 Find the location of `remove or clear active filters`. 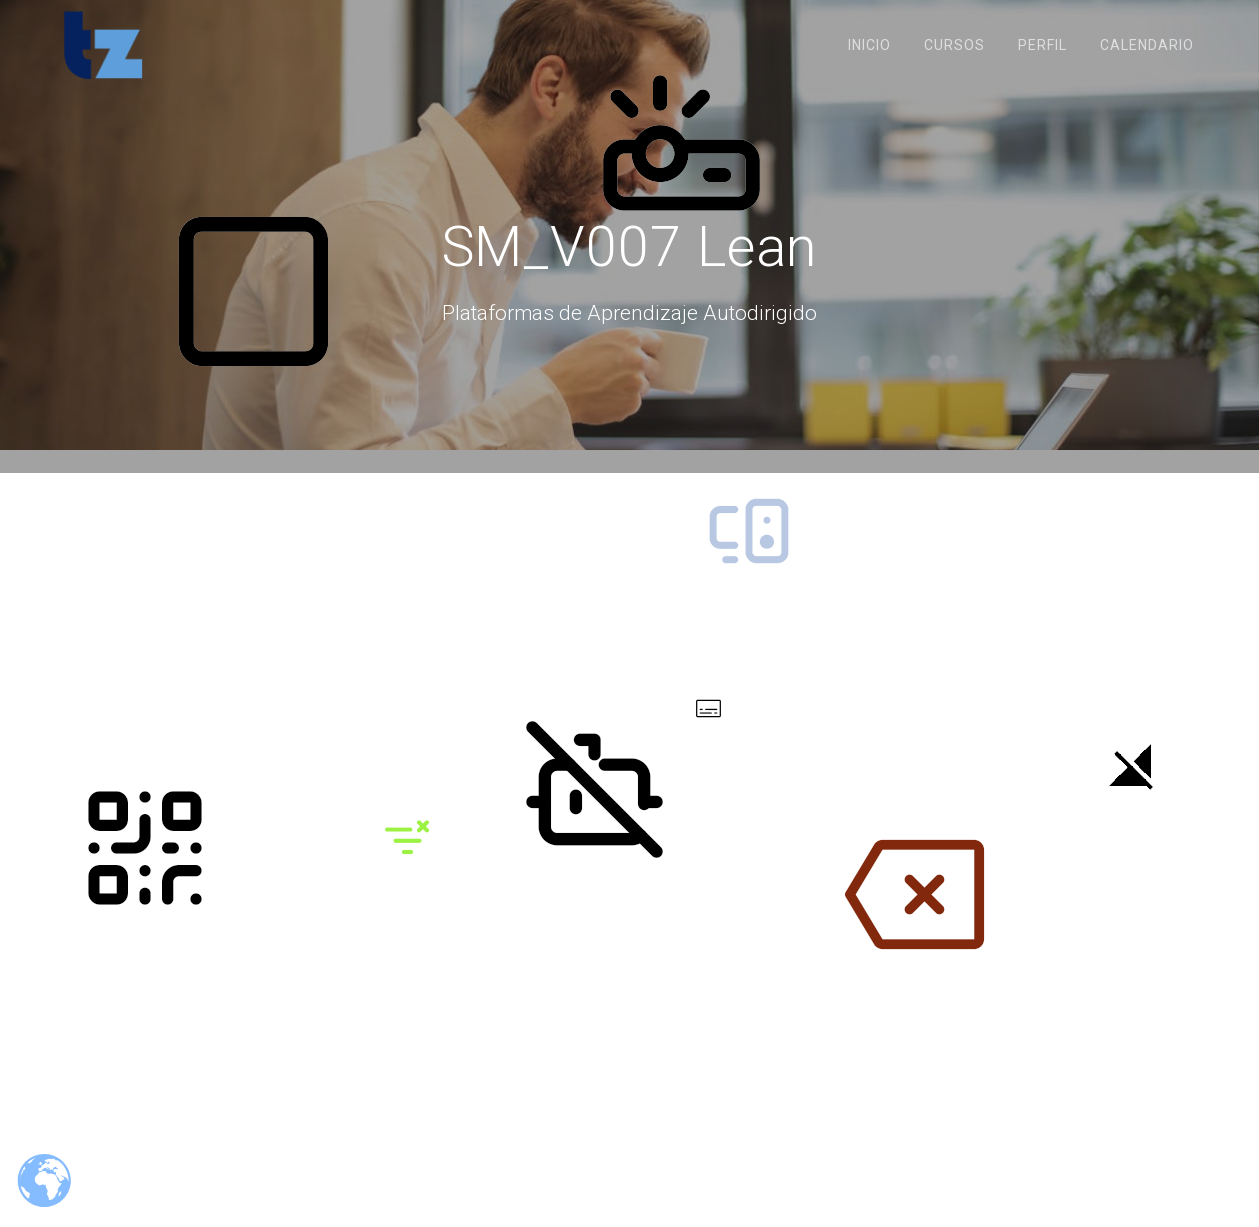

remove or clear active filters is located at coordinates (407, 841).